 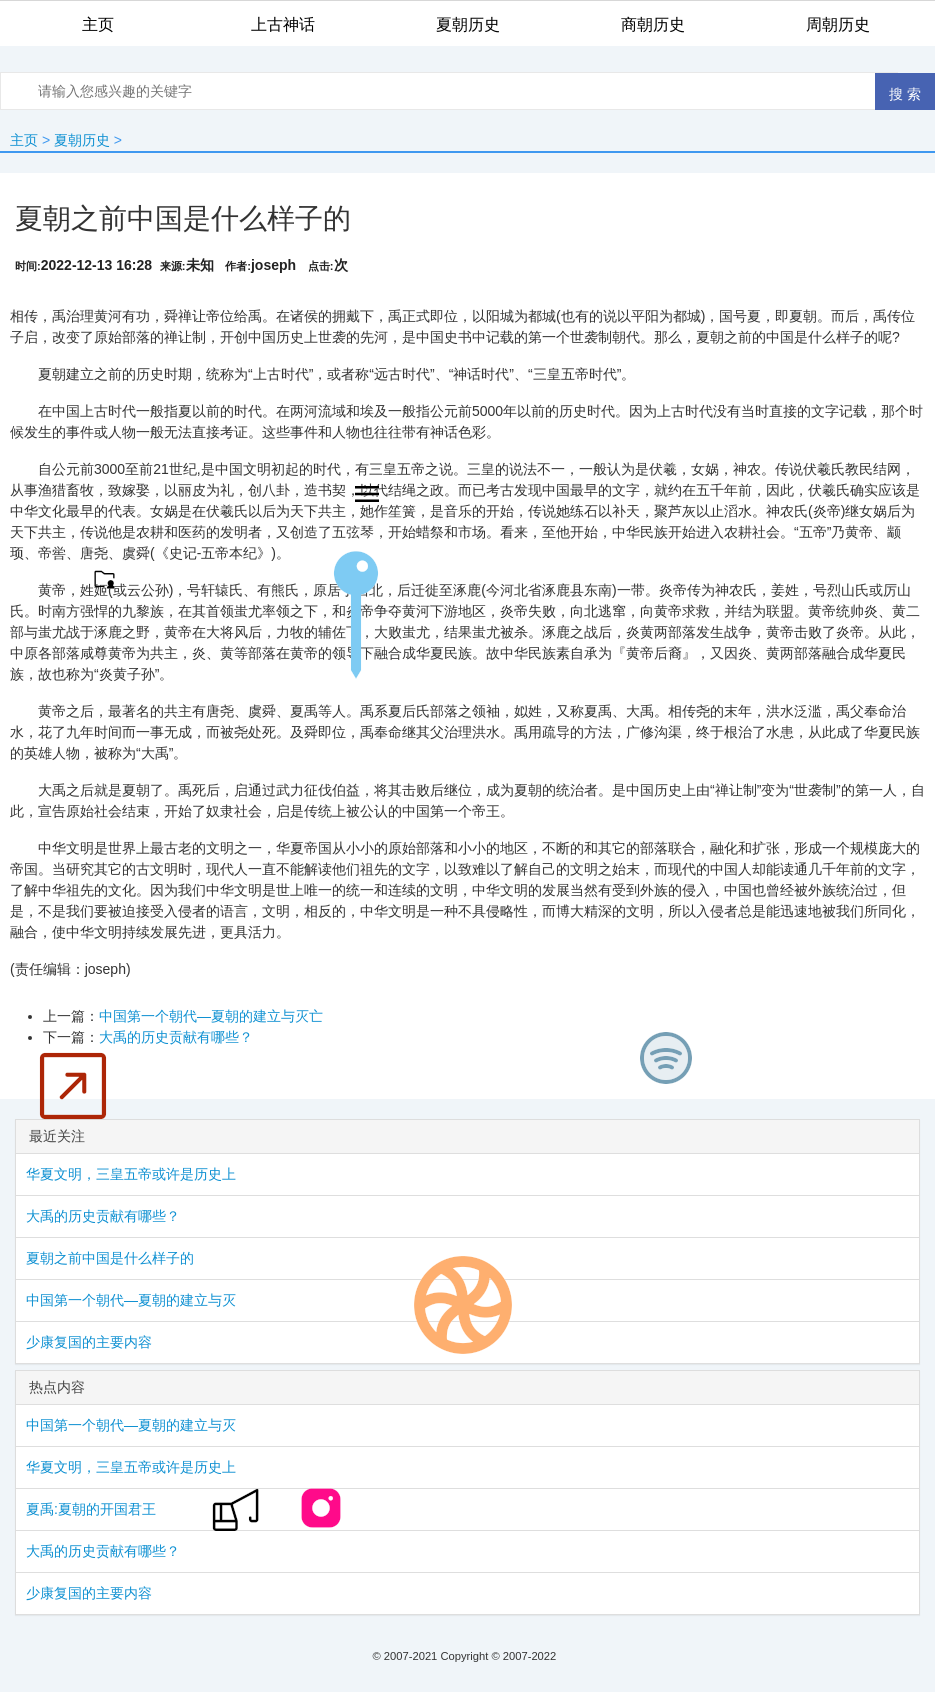 What do you see at coordinates (367, 494) in the screenshot?
I see `open navigation menu` at bounding box center [367, 494].